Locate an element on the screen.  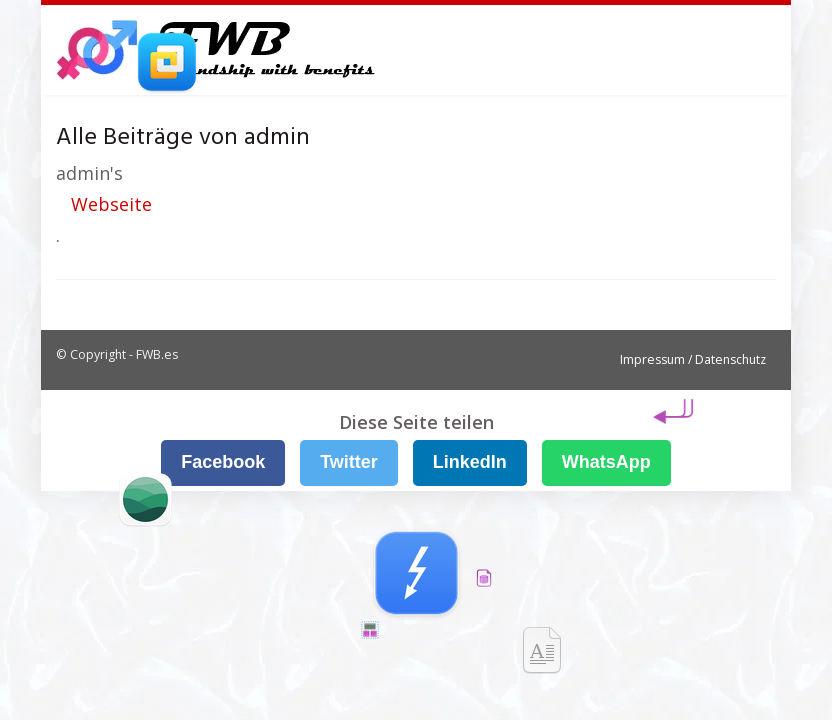
open Flow app for focus or productivity sessions is located at coordinates (145, 499).